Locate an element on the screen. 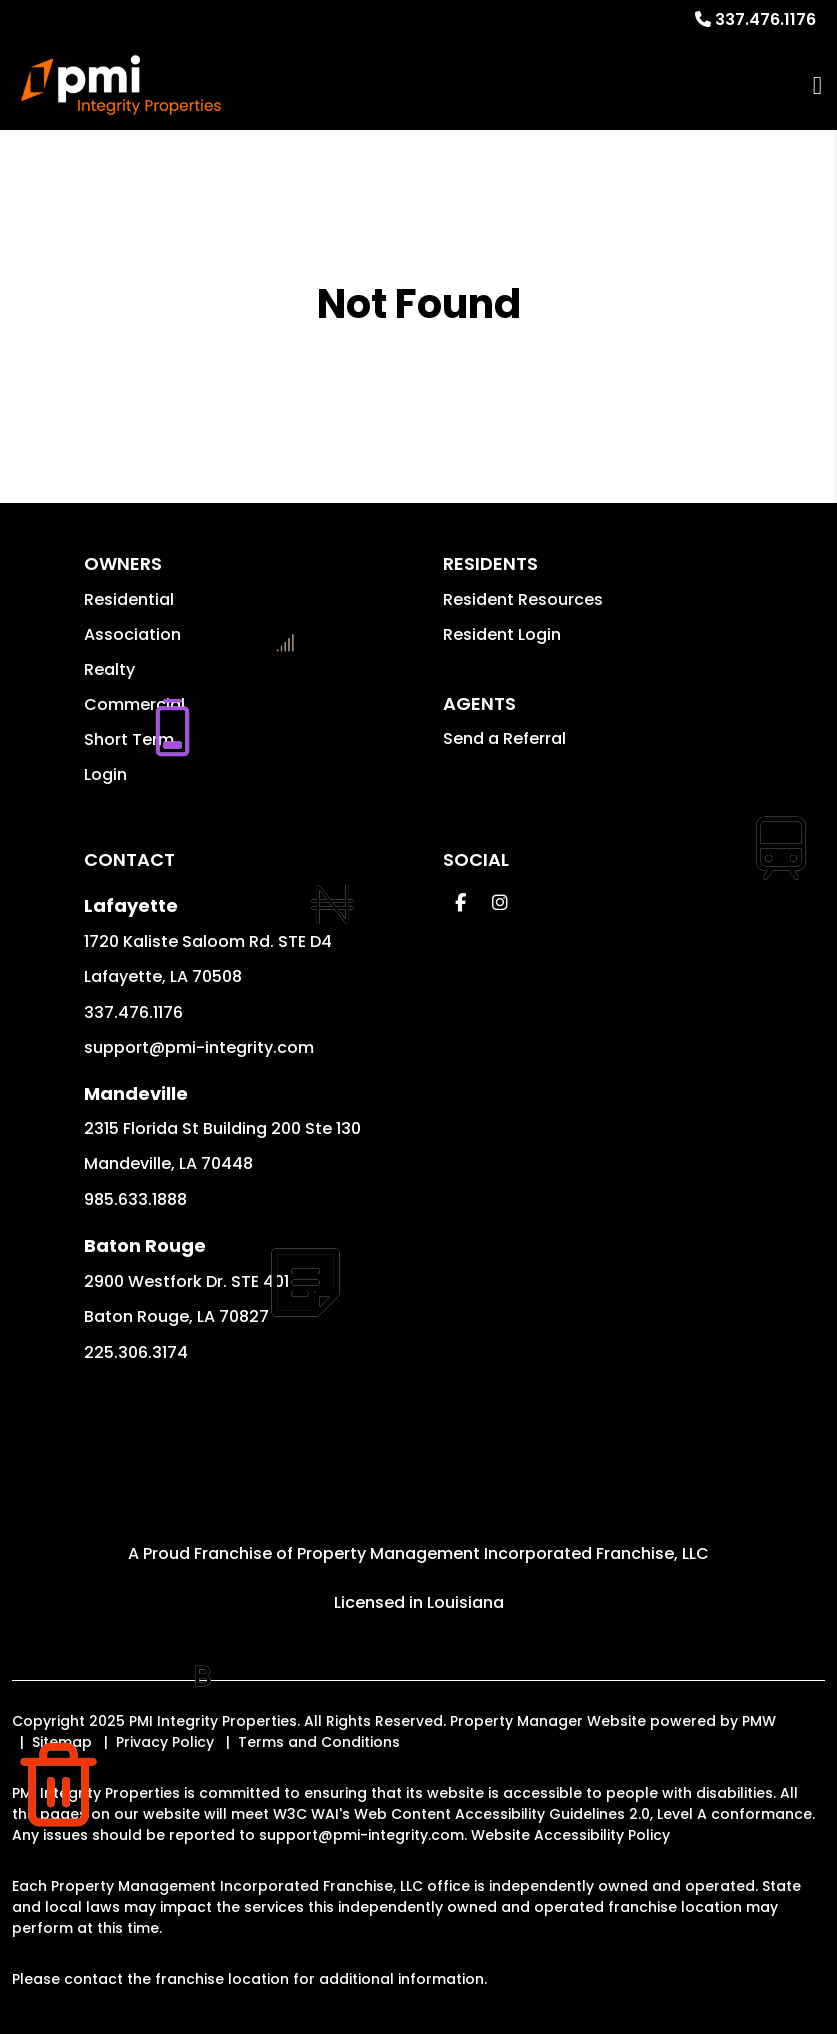  indicates full cellular signal strength is located at coordinates (286, 644).